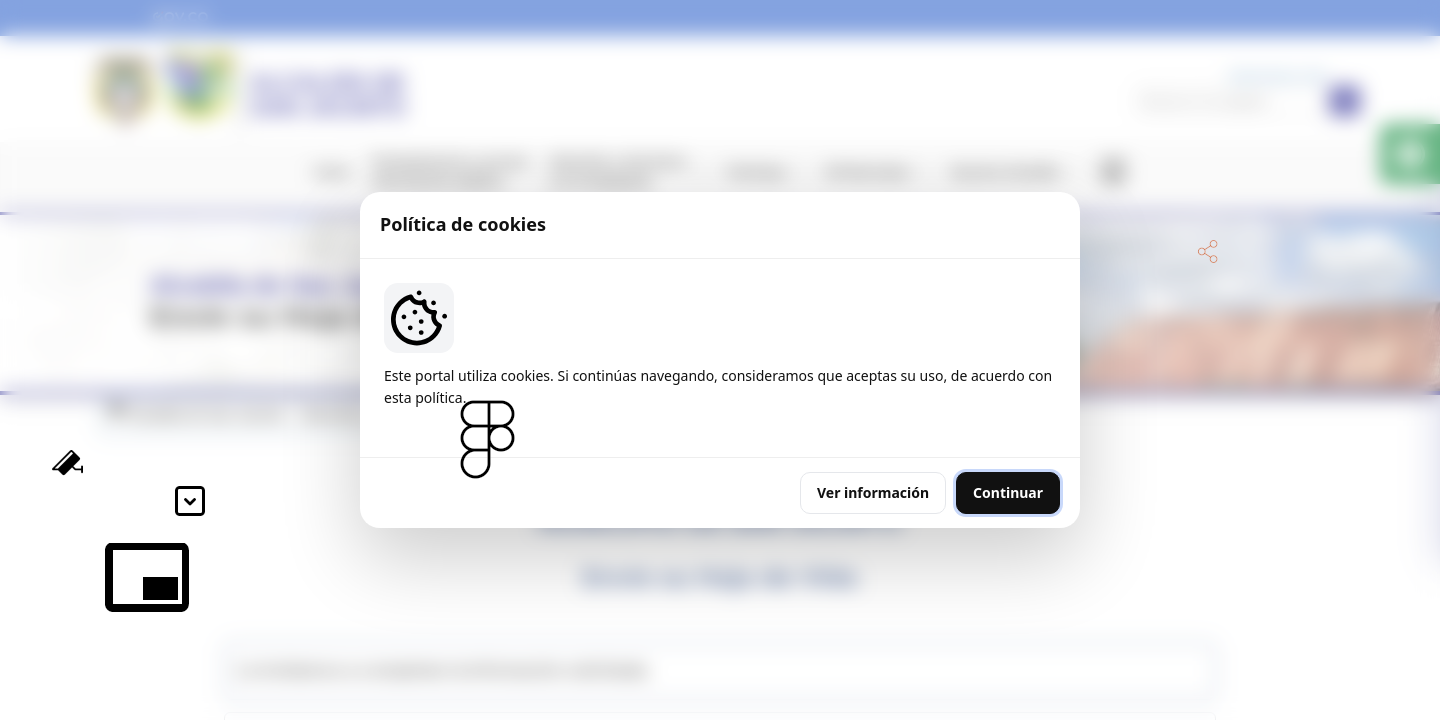 This screenshot has height=720, width=1440. Describe the element at coordinates (147, 577) in the screenshot. I see `add branding or watermark to content` at that location.